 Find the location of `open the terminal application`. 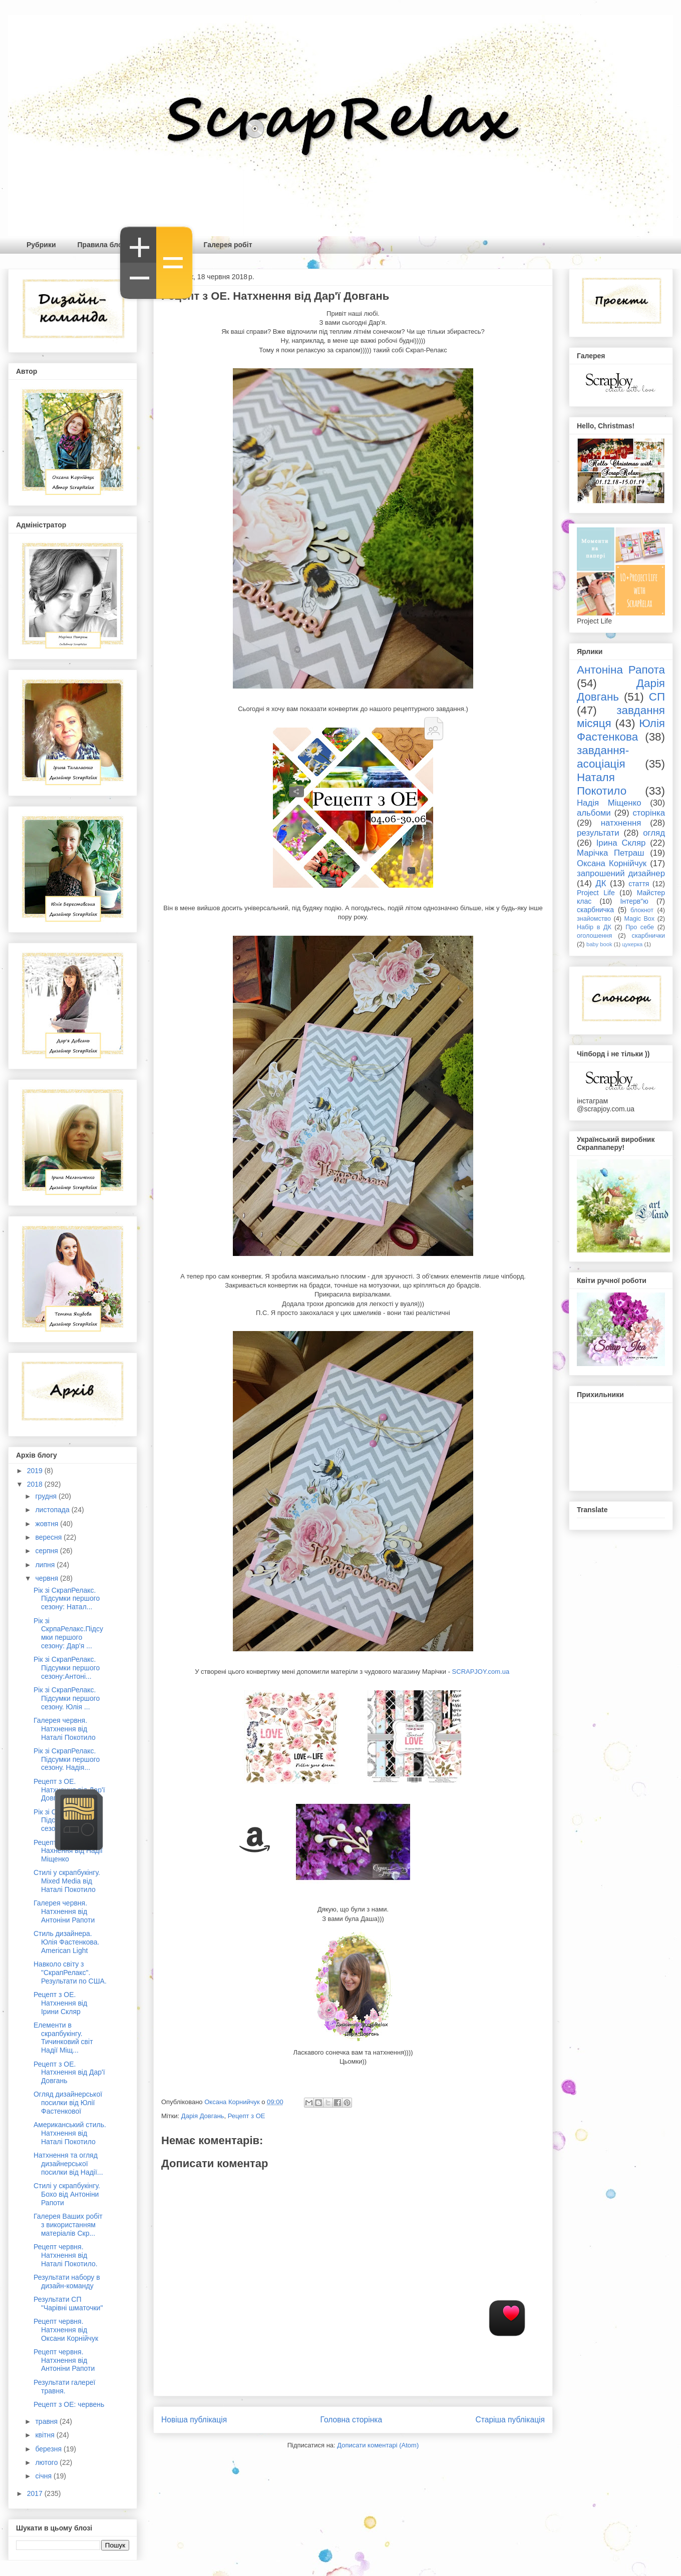

open the terminal application is located at coordinates (411, 870).